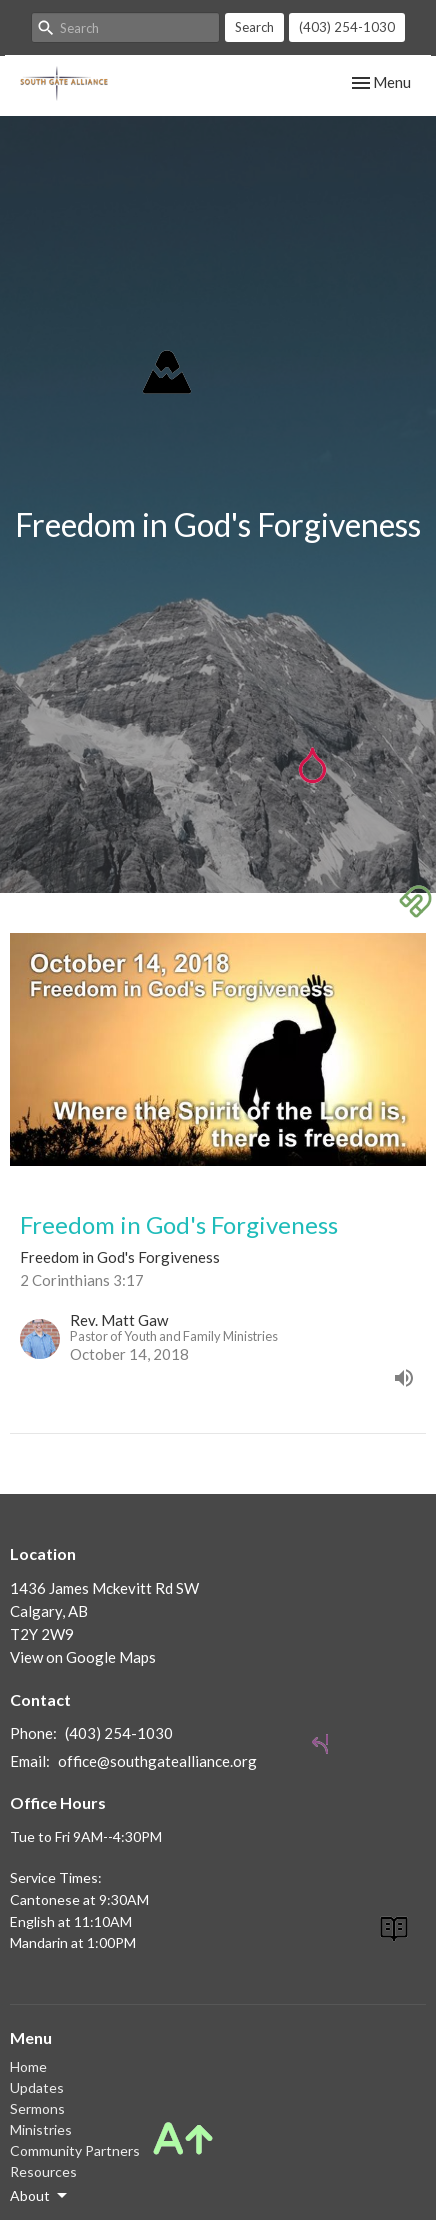  What do you see at coordinates (183, 2141) in the screenshot?
I see `increase font size` at bounding box center [183, 2141].